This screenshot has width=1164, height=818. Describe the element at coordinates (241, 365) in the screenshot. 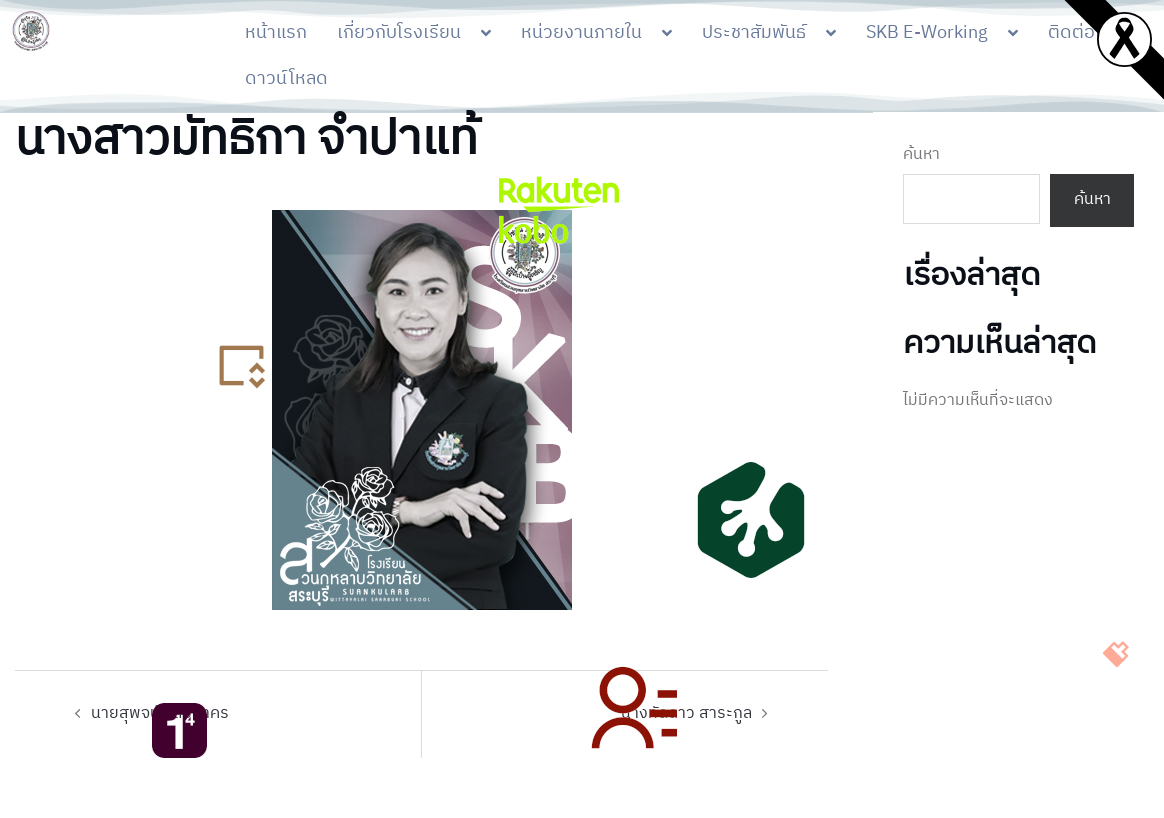

I see `open a dropdown menu to select from options` at that location.